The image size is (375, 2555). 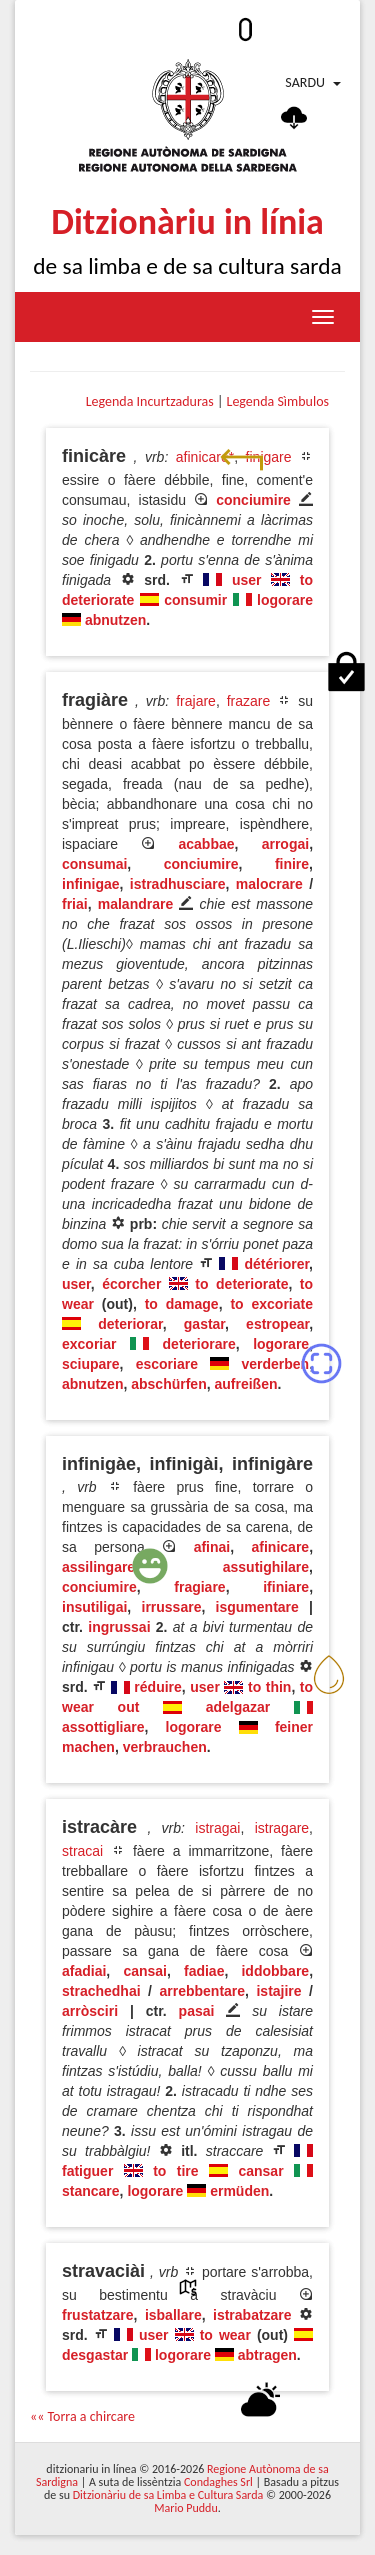 What do you see at coordinates (294, 118) in the screenshot?
I see `download file from cloud storage` at bounding box center [294, 118].